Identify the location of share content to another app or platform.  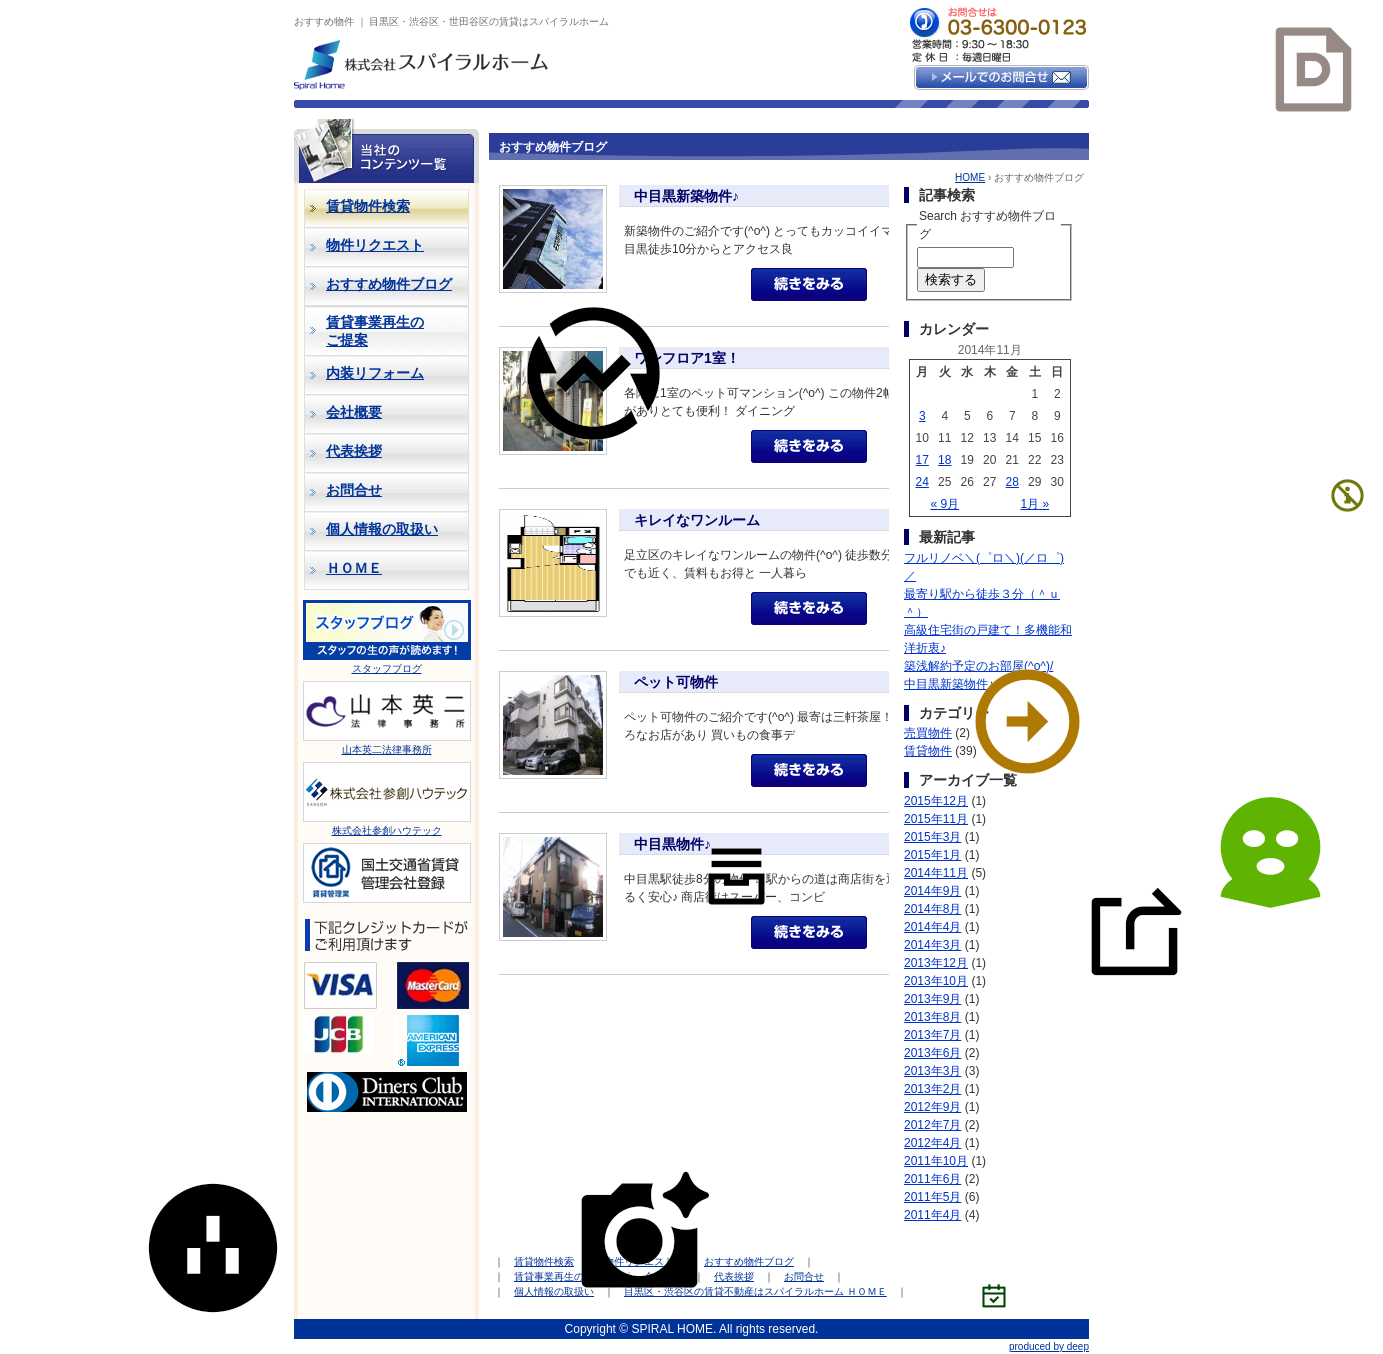
(1134, 936).